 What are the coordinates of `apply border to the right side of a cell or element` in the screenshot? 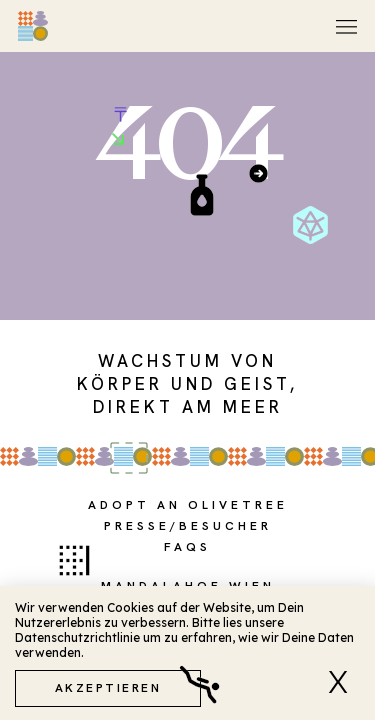 It's located at (74, 560).